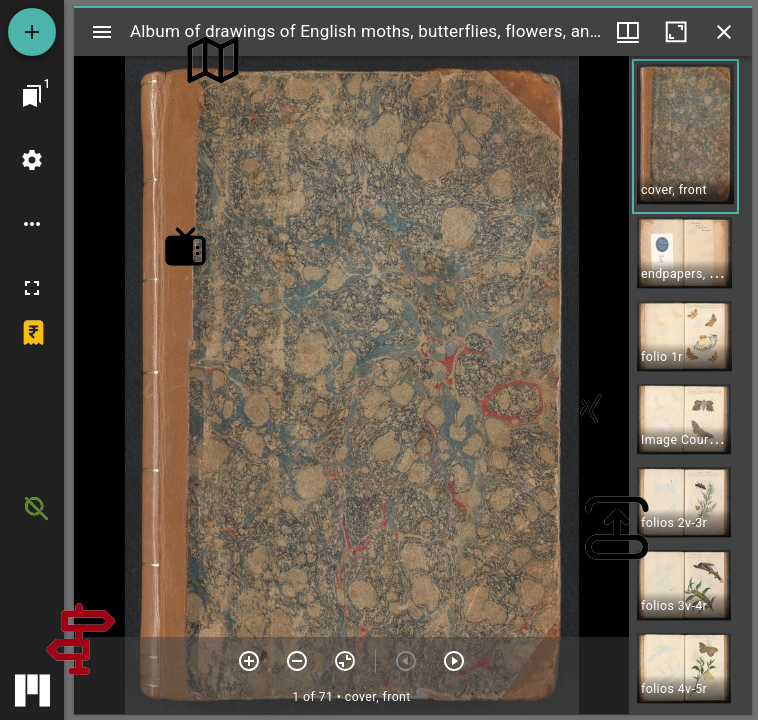 This screenshot has height=720, width=758. Describe the element at coordinates (79, 639) in the screenshot. I see `get directions to a destination` at that location.